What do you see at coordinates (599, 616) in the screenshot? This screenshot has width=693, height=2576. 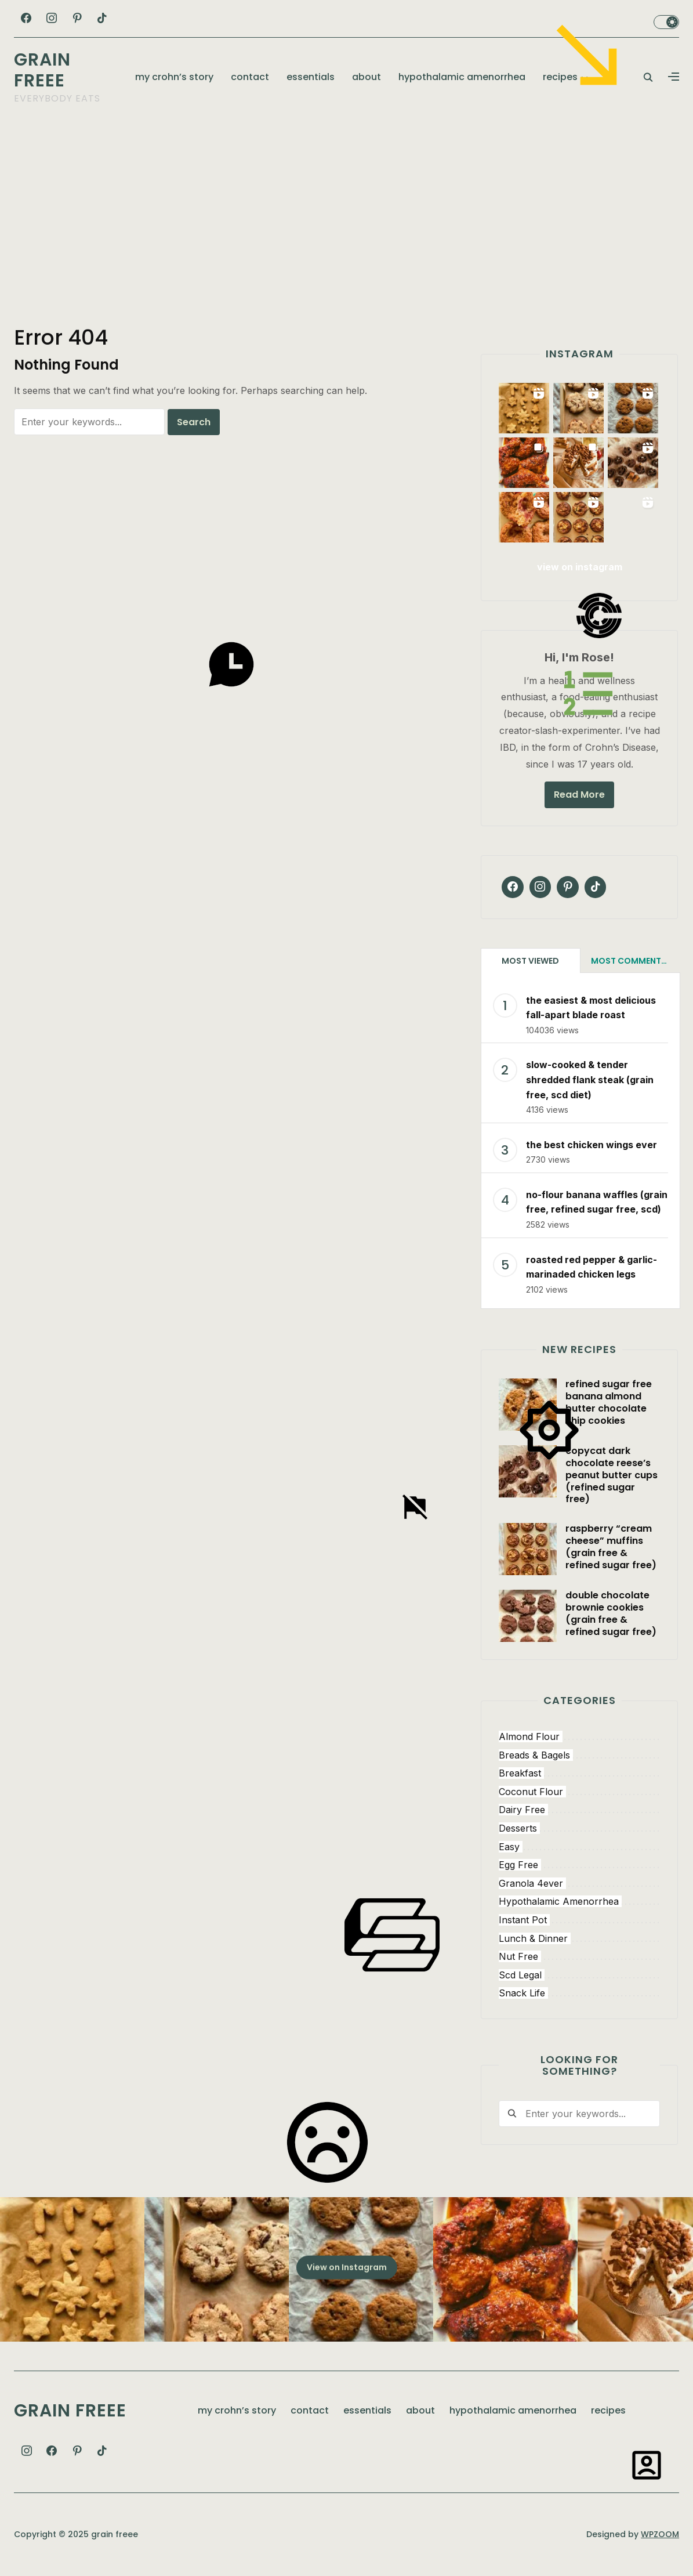 I see `chef software logo` at bounding box center [599, 616].